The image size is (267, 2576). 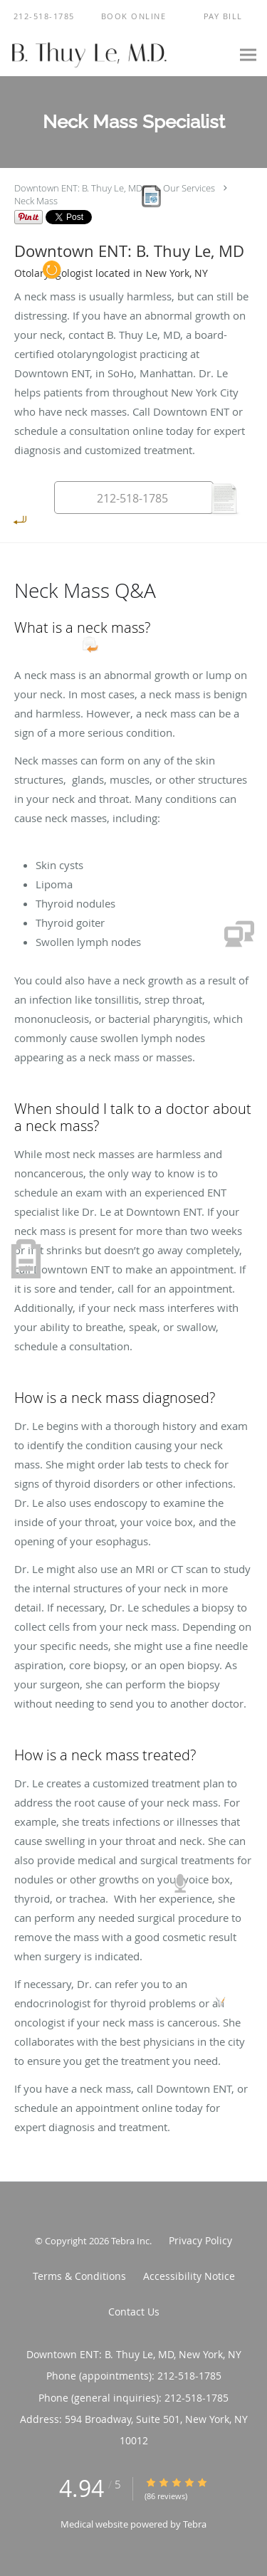 I want to click on reply to all recipients of an email, so click(x=19, y=519).